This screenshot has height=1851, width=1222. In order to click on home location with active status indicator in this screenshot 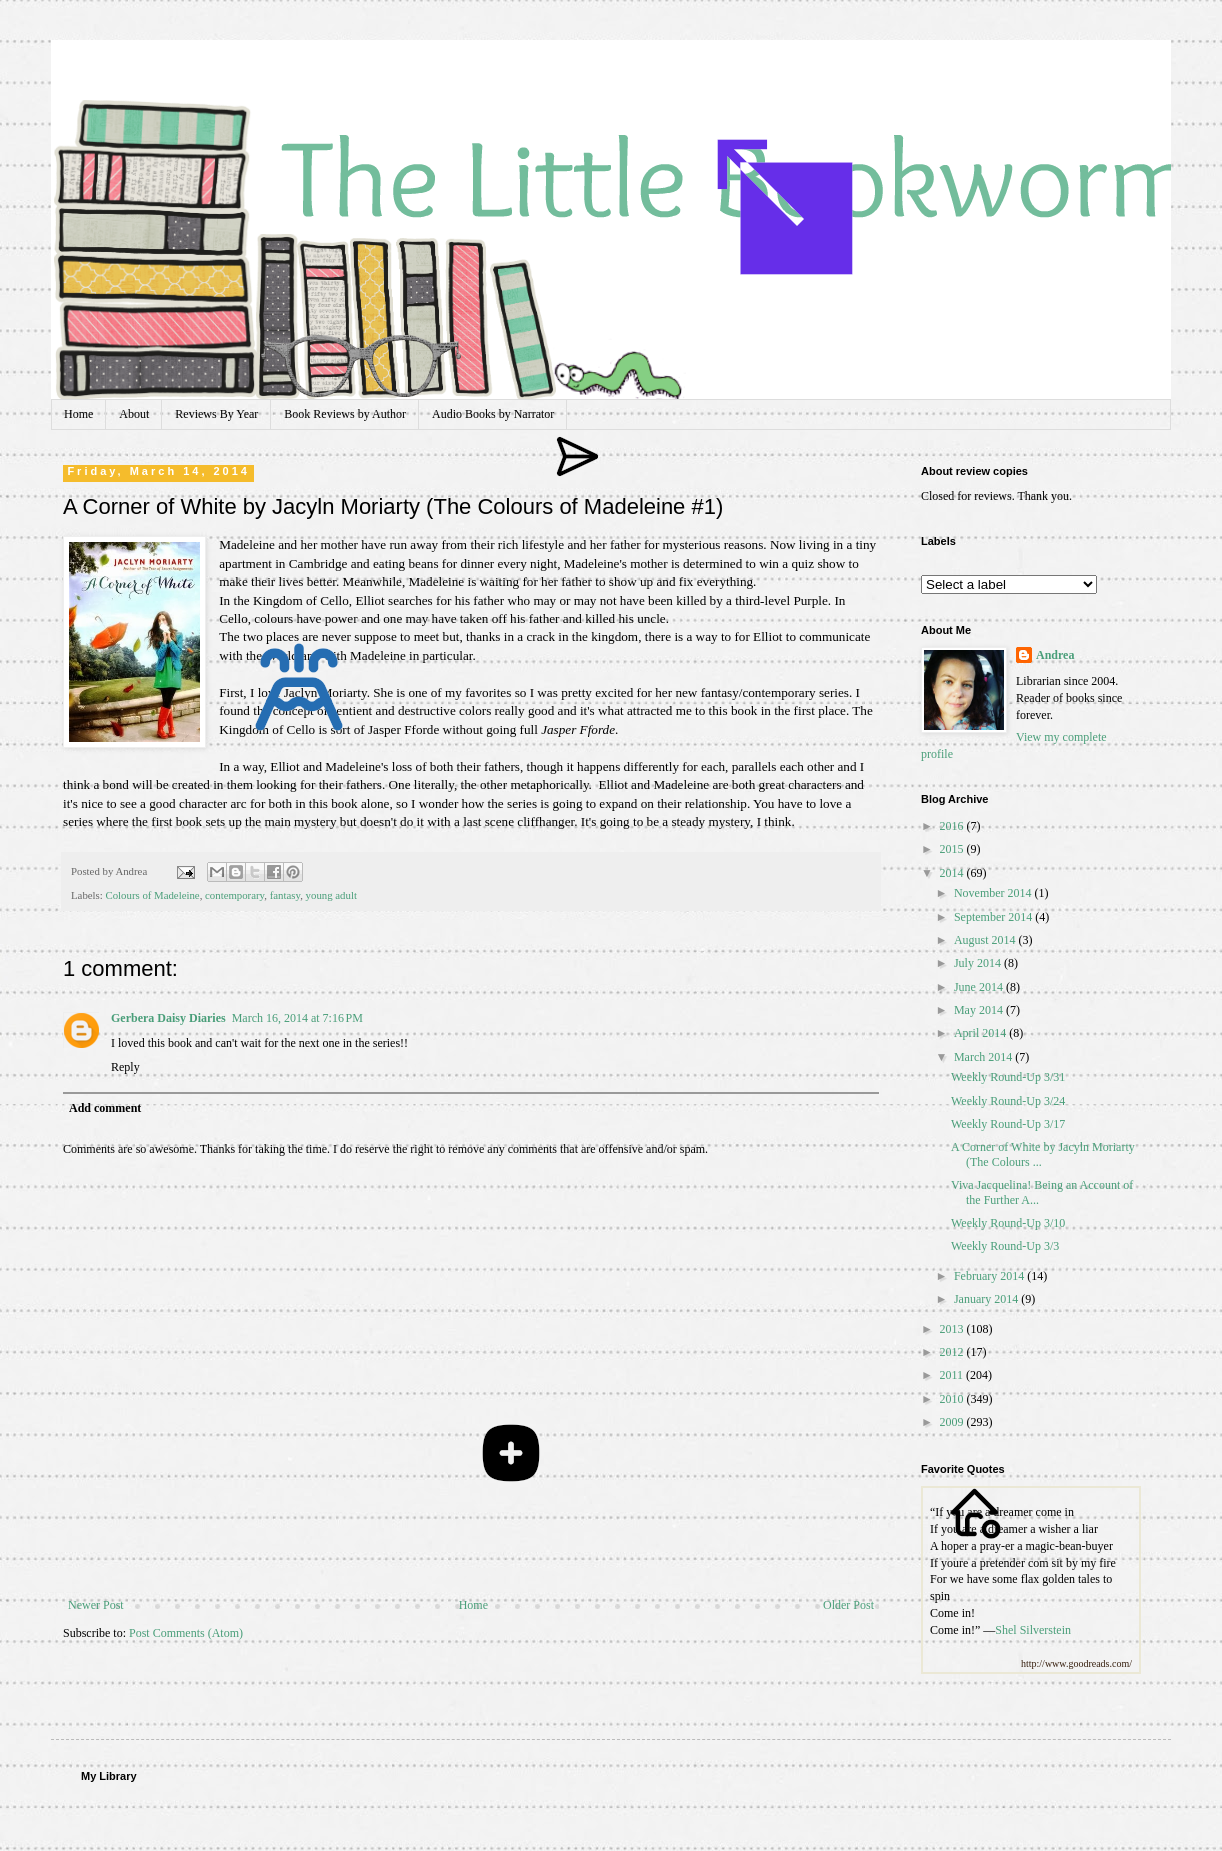, I will do `click(974, 1512)`.